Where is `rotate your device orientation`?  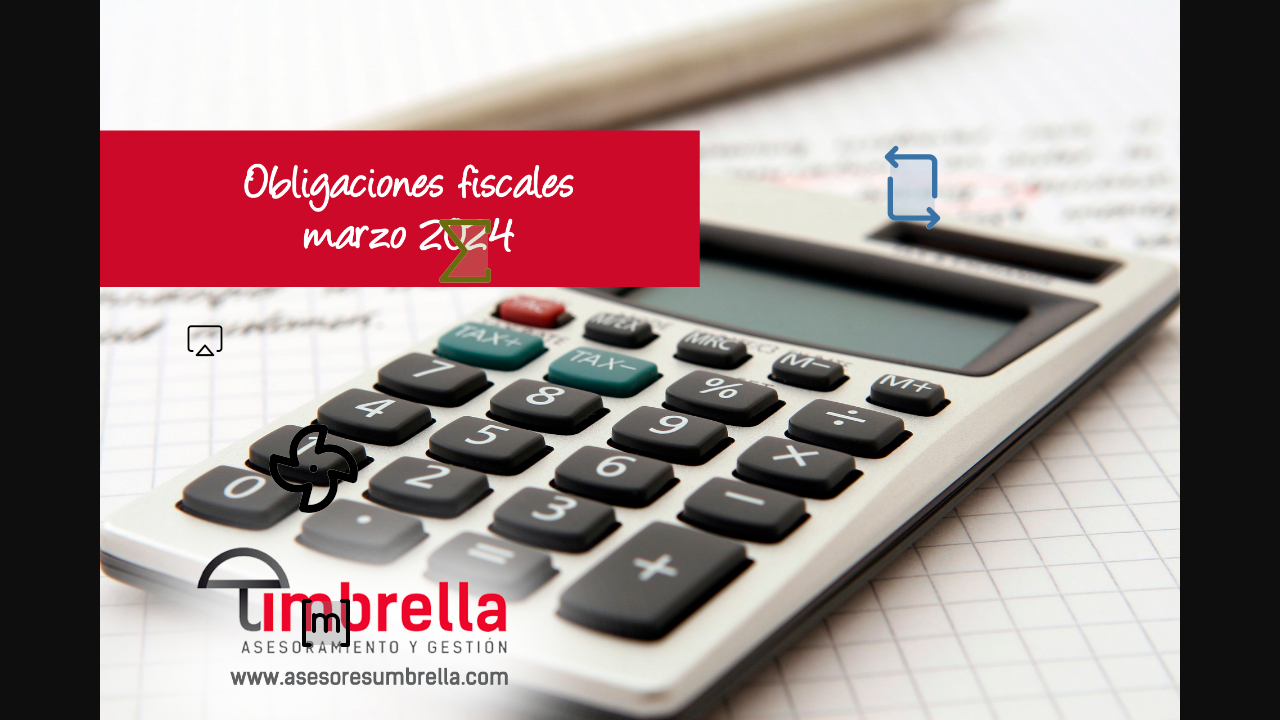
rotate your device orientation is located at coordinates (912, 187).